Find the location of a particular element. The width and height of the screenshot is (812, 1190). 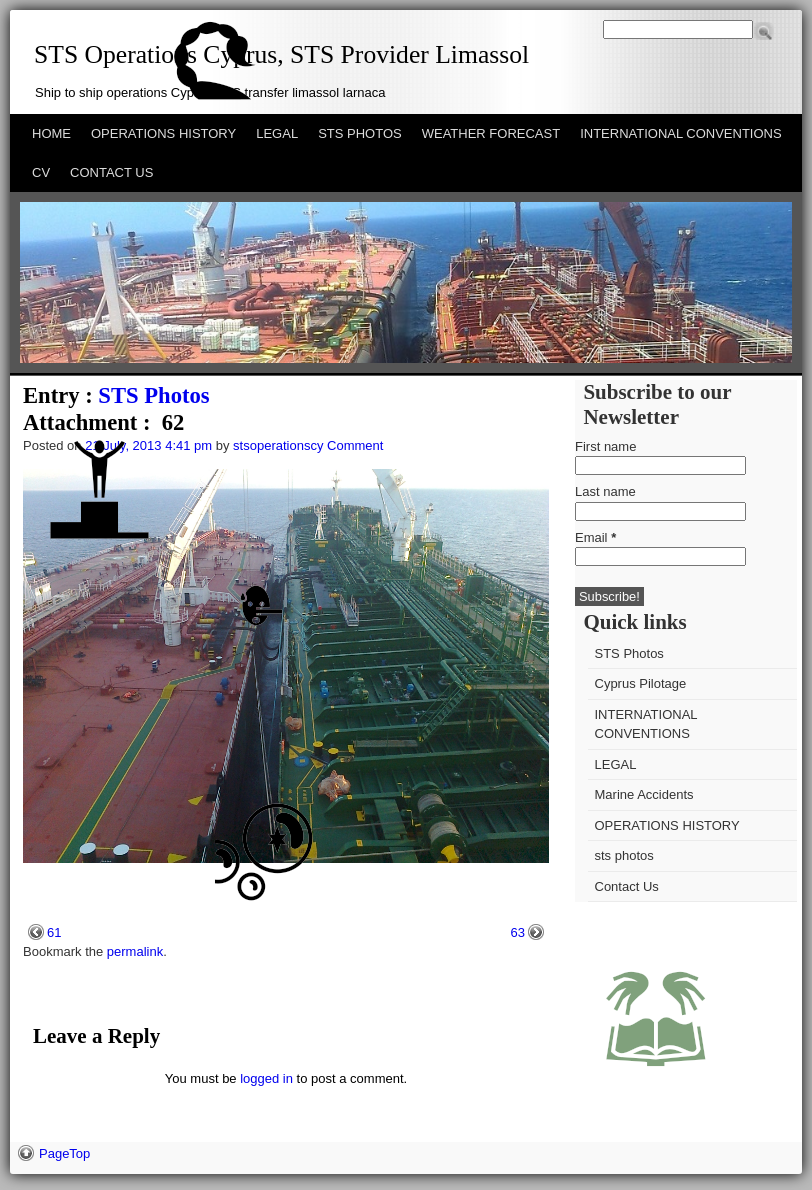

access tutorial or learning resources is located at coordinates (655, 1021).